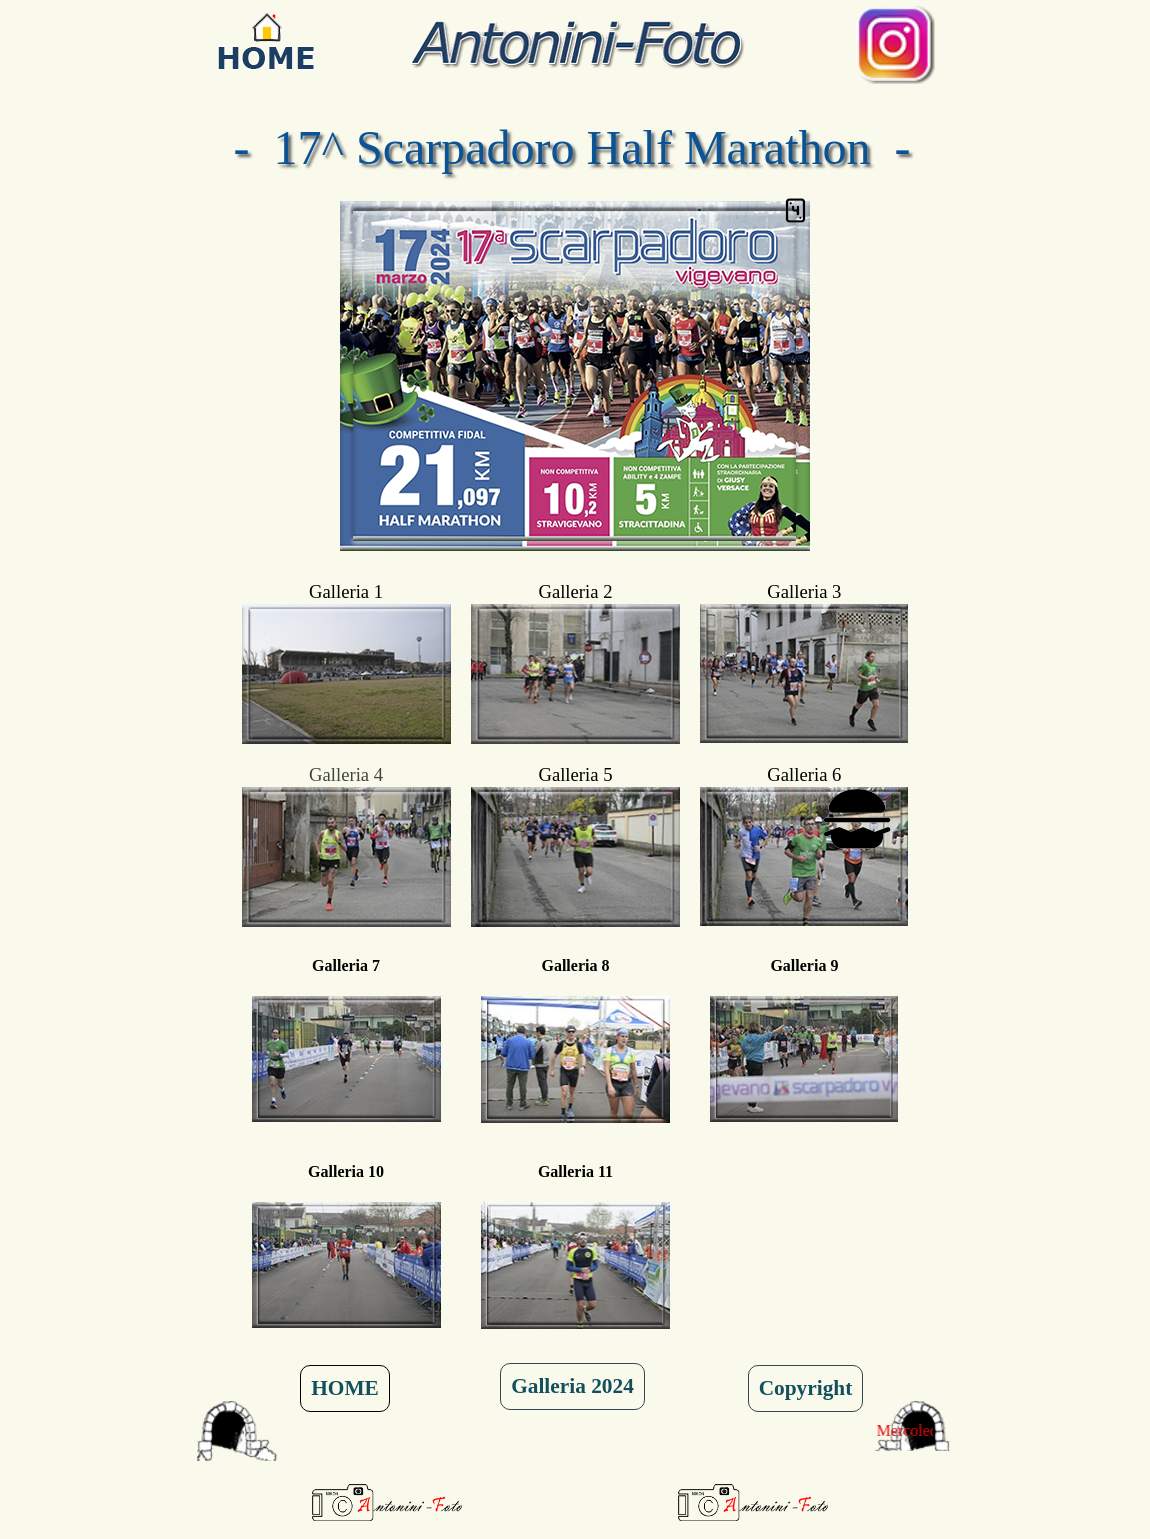  What do you see at coordinates (795, 210) in the screenshot?
I see `select the four of clubs card` at bounding box center [795, 210].